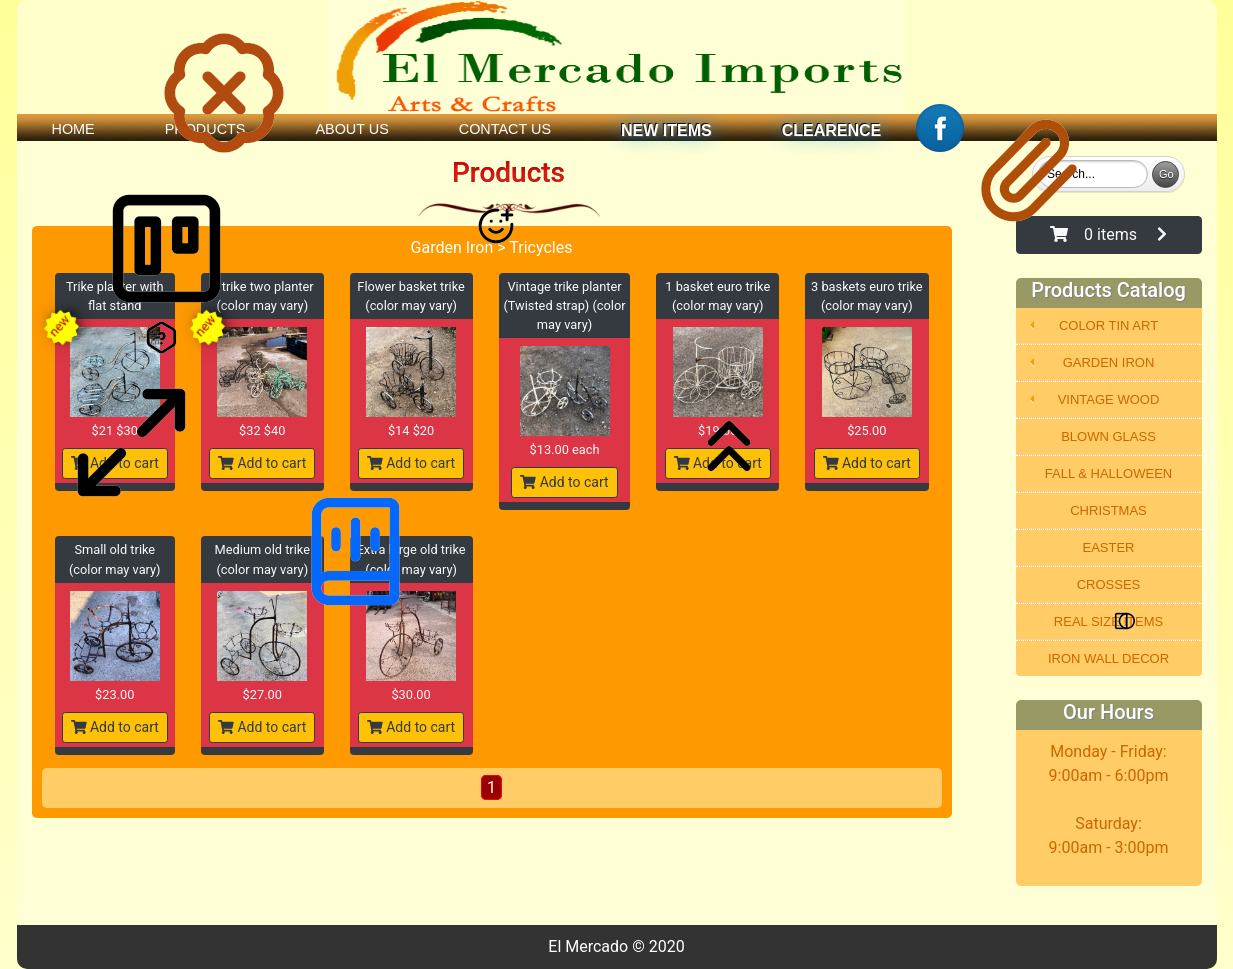  I want to click on access audiobook library, so click(355, 551).